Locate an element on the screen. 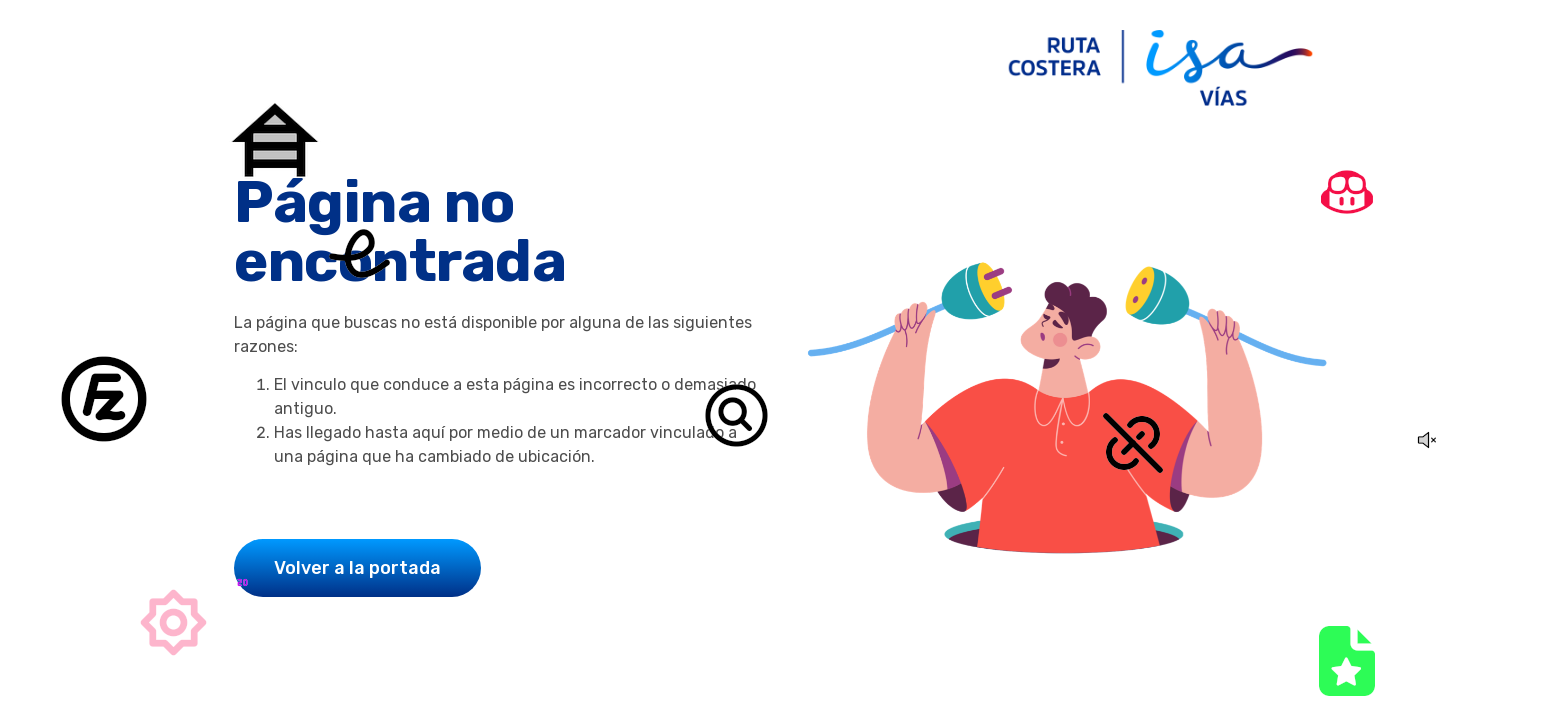 The width and height of the screenshot is (1568, 720). mute audio or sound is located at coordinates (1426, 440).